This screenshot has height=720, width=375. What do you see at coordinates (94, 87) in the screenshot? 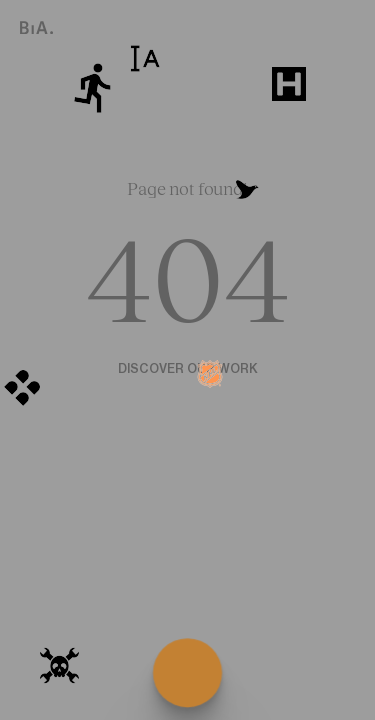
I see `access running or jogging activity tracking` at bounding box center [94, 87].